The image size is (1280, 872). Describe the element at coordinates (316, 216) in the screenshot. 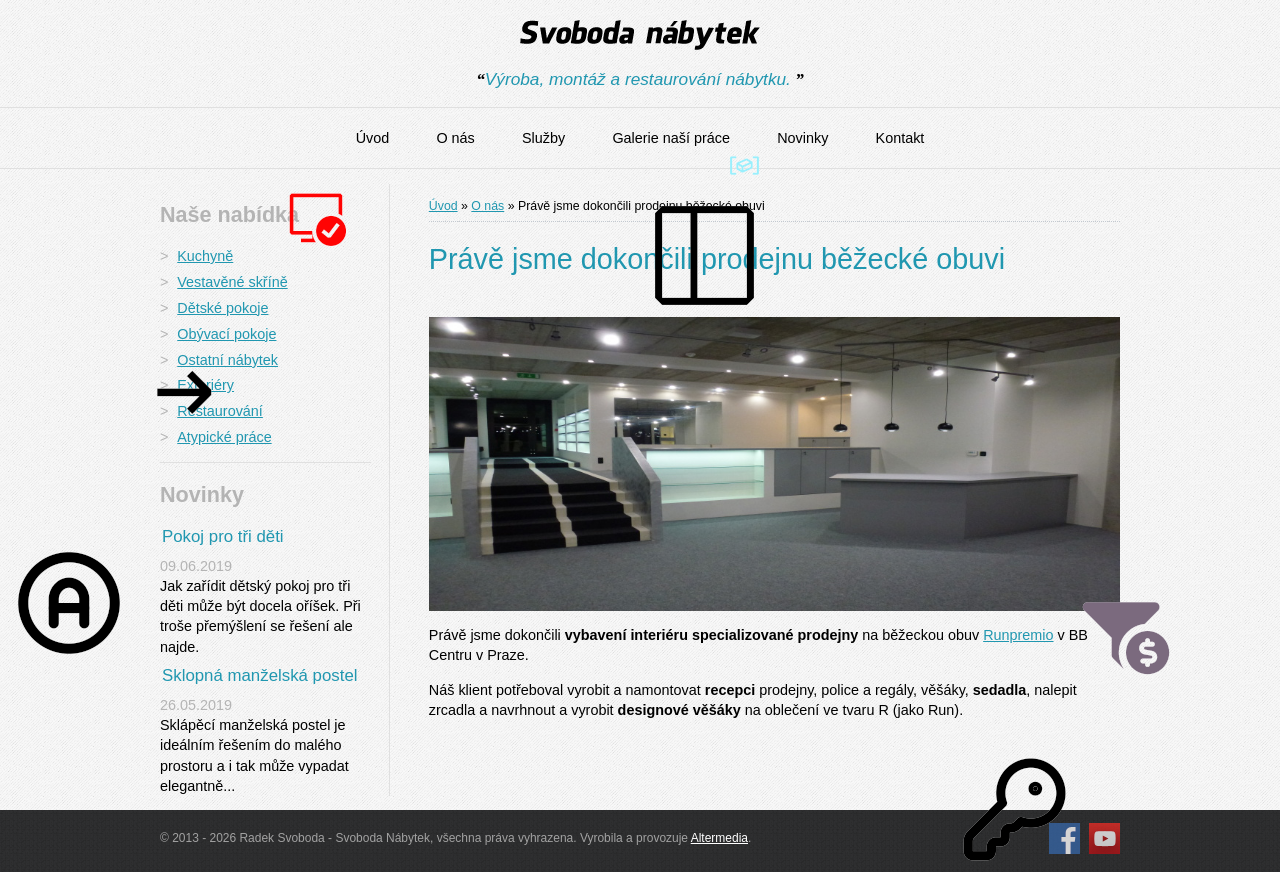

I see `indicates virtual machine is running` at that location.